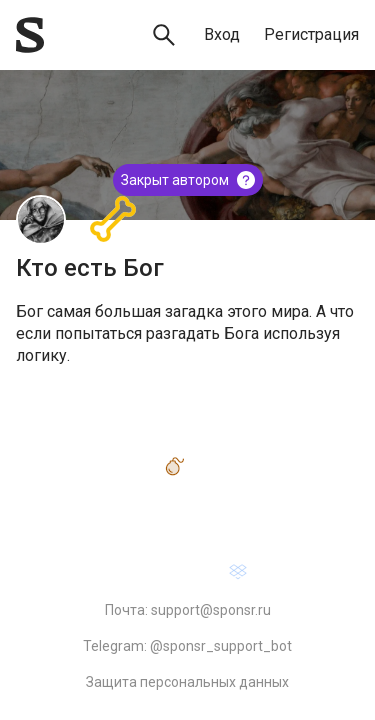  What do you see at coordinates (238, 571) in the screenshot?
I see `open dropbox cloud storage` at bounding box center [238, 571].